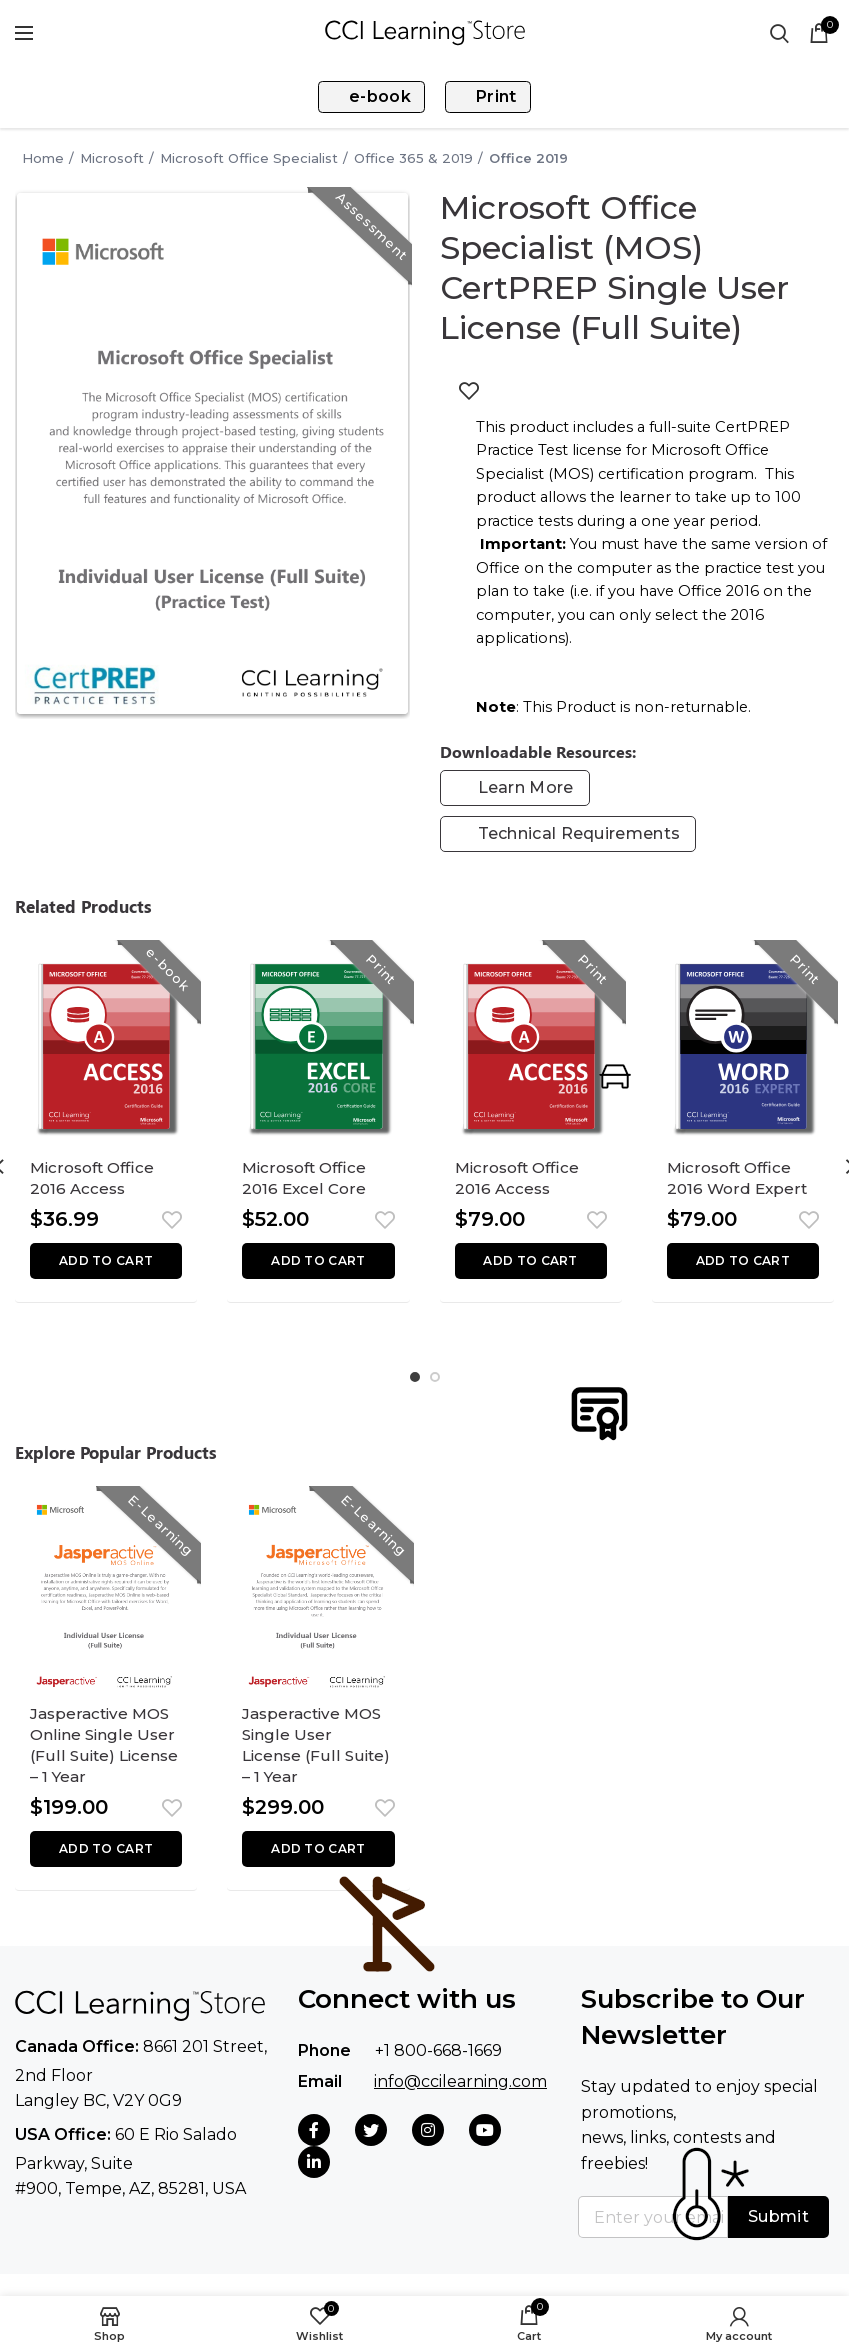  What do you see at coordinates (387, 1924) in the screenshot?
I see `disable or remove a flag marker` at bounding box center [387, 1924].